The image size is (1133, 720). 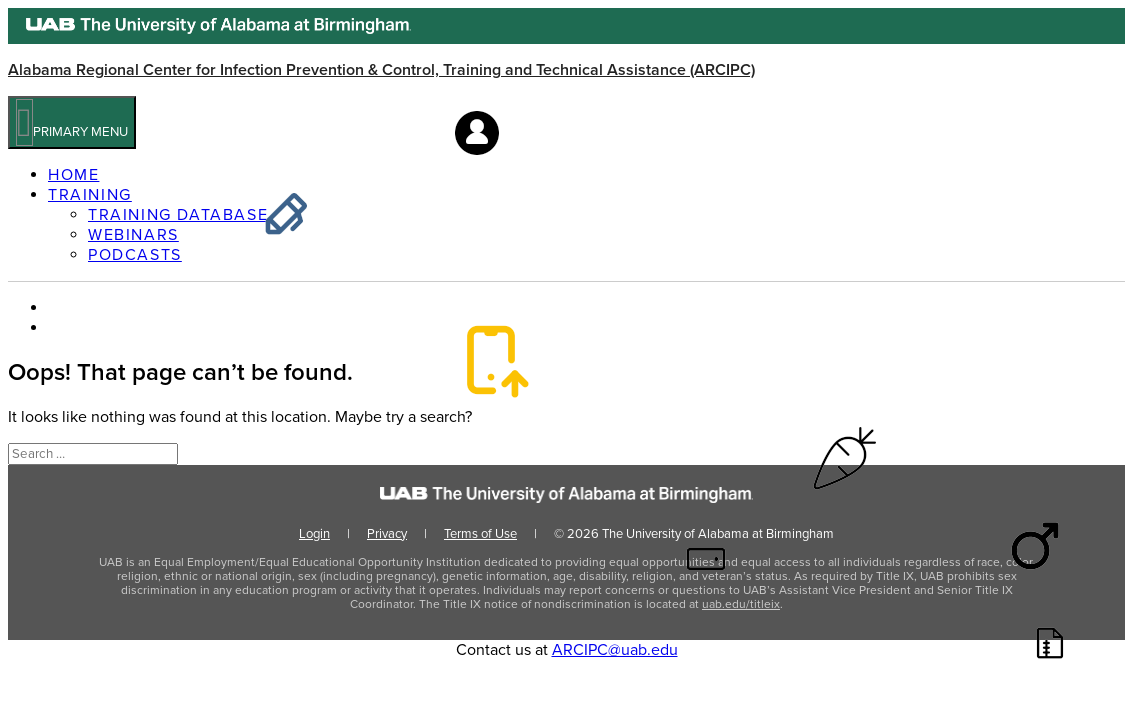 I want to click on browse vegetable or produce category, so click(x=843, y=459).